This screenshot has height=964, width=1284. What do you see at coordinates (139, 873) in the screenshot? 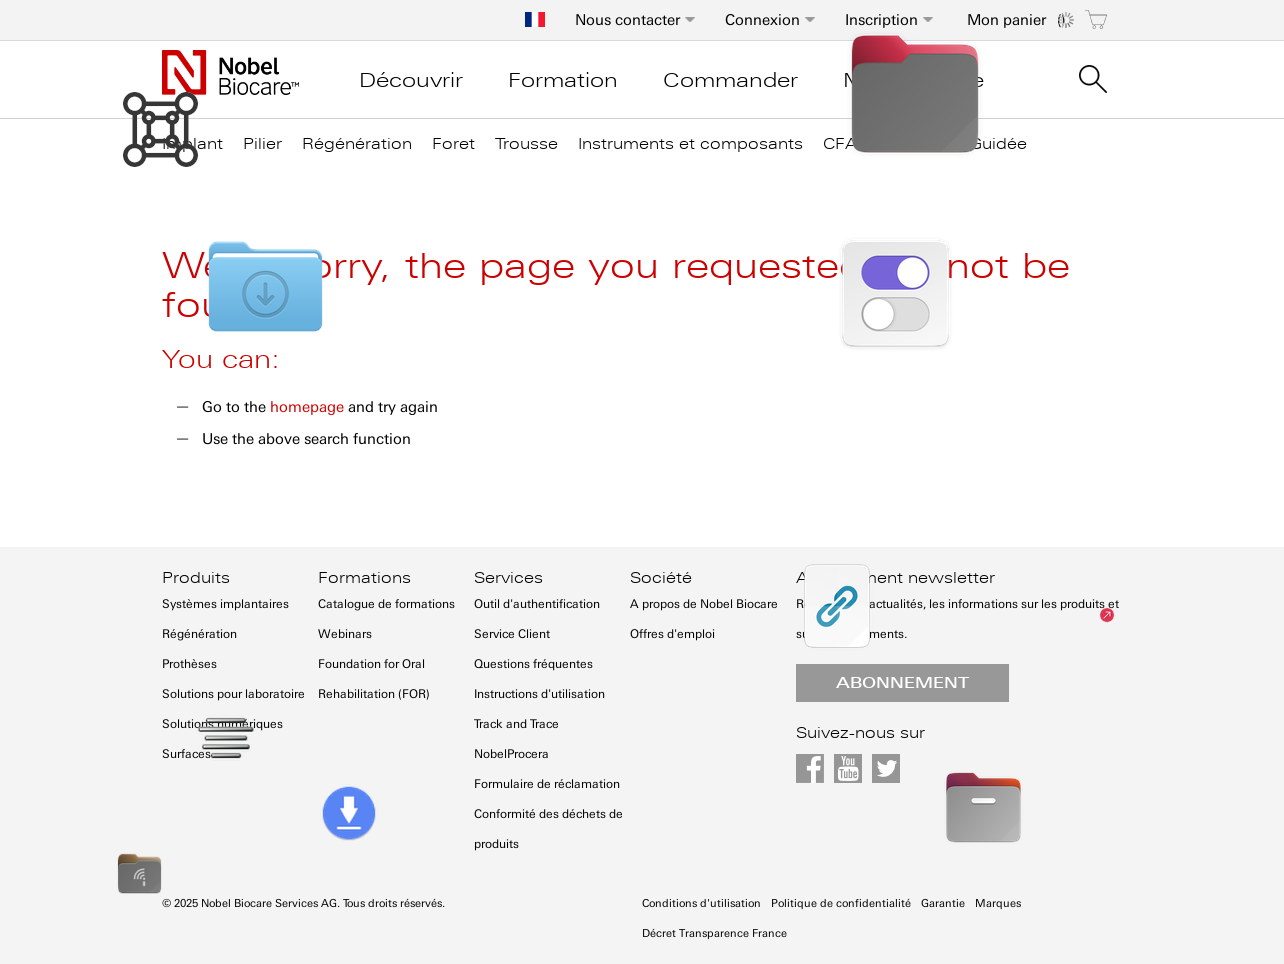
I see `open your insync cloud sync folder` at bounding box center [139, 873].